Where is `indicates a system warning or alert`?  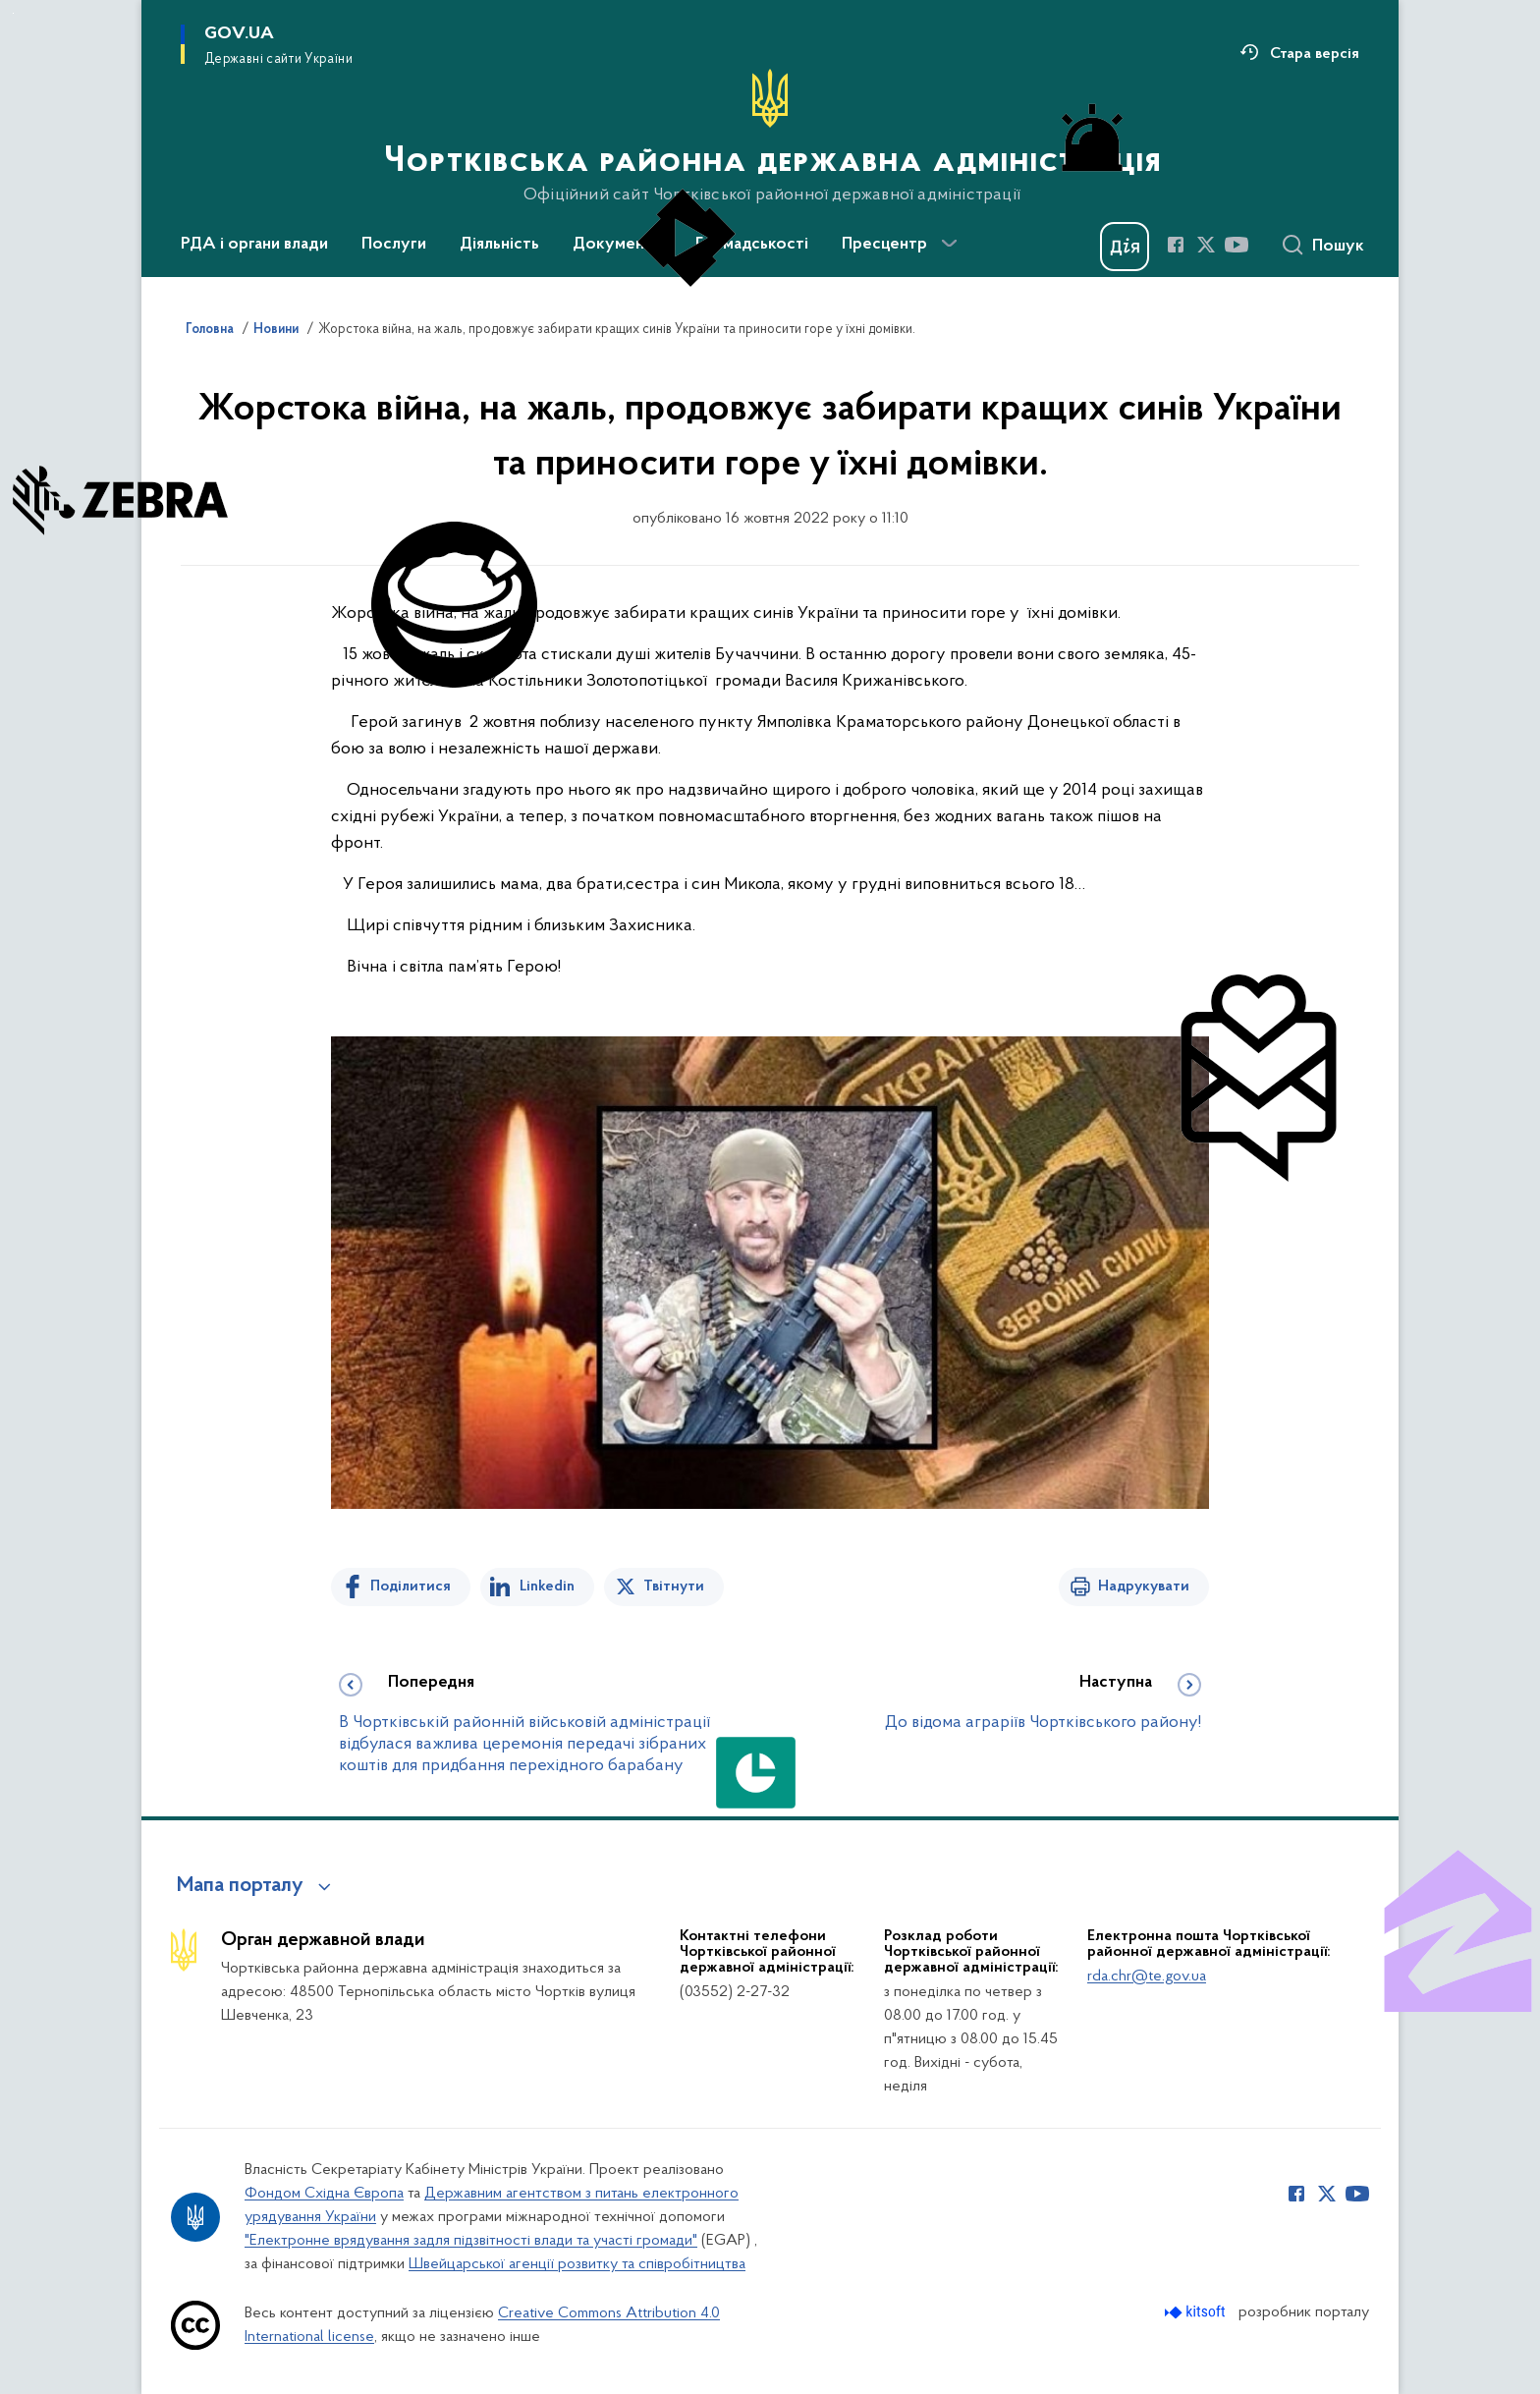
indicates a system warning or alert is located at coordinates (1092, 138).